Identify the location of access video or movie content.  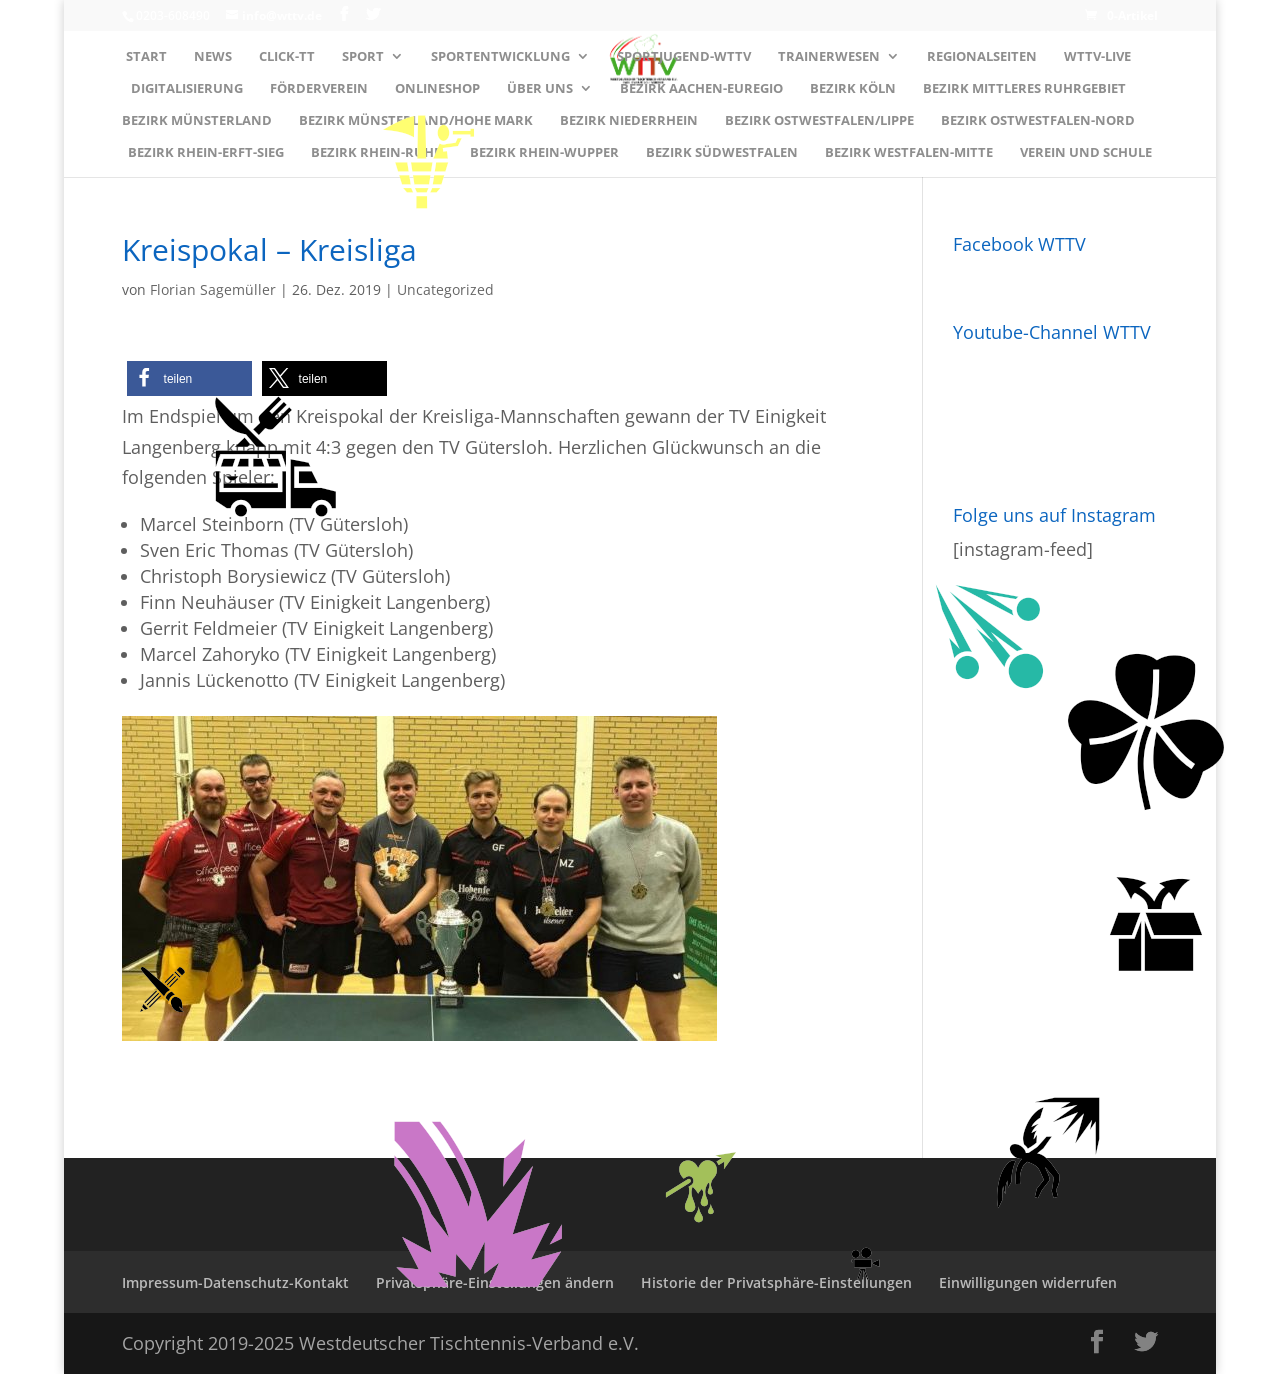
(865, 1262).